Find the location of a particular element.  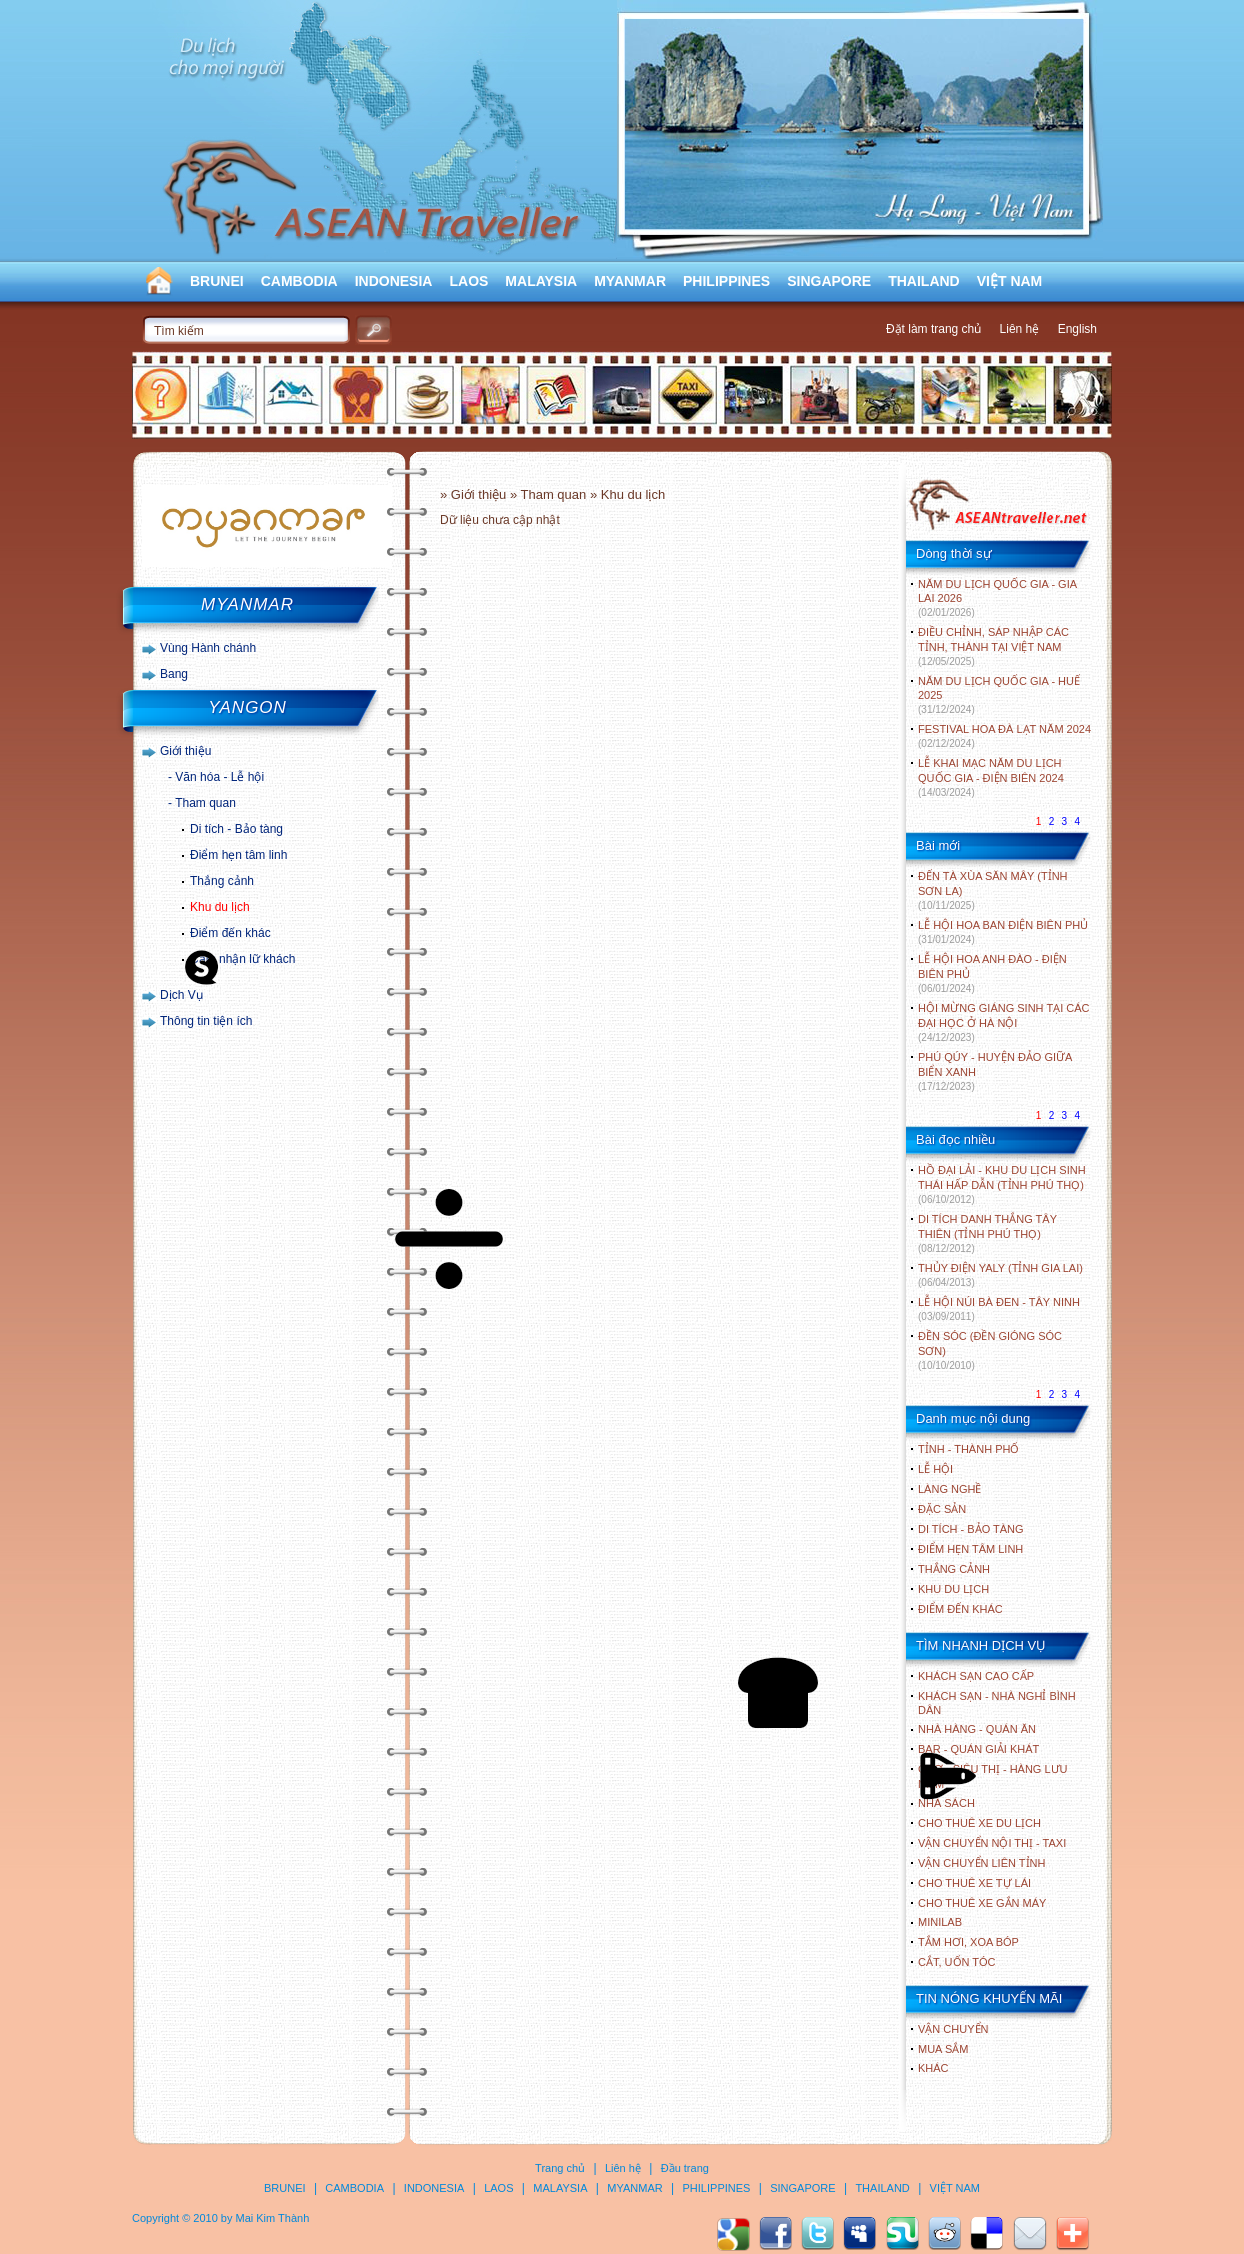

open the Speakap app is located at coordinates (201, 967).